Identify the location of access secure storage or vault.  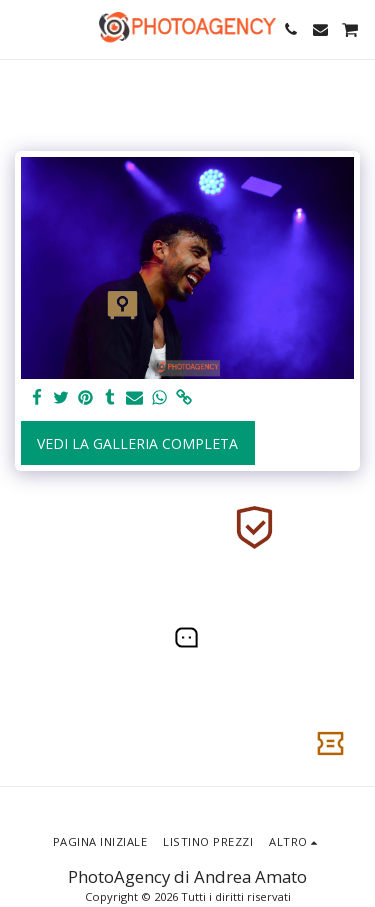
(122, 304).